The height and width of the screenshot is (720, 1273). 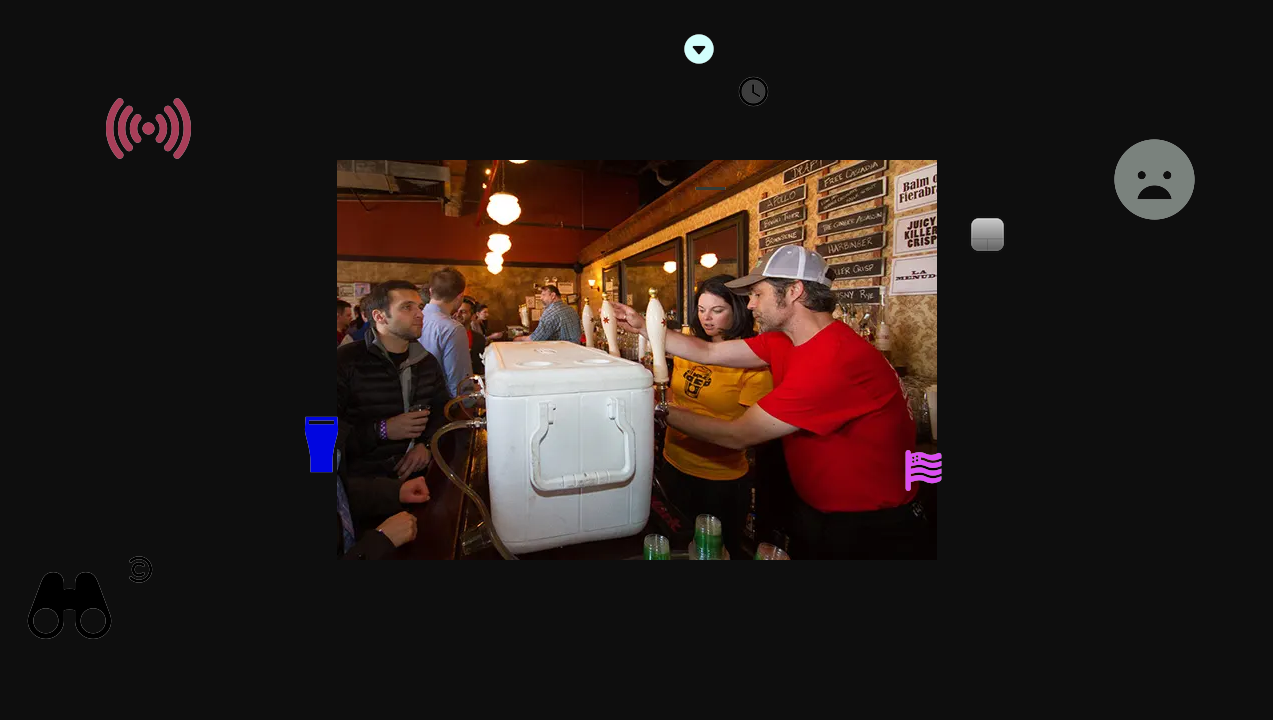 What do you see at coordinates (1154, 179) in the screenshot?
I see `rate experience as negative or unsatisfied` at bounding box center [1154, 179].